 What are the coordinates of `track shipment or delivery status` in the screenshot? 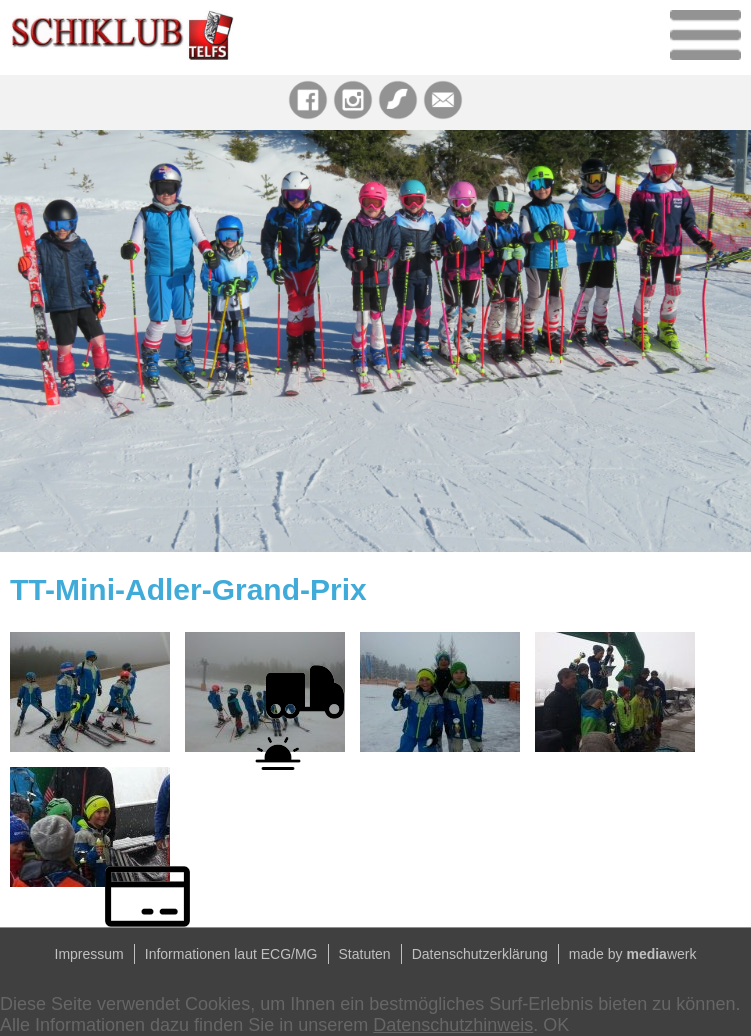 It's located at (305, 692).